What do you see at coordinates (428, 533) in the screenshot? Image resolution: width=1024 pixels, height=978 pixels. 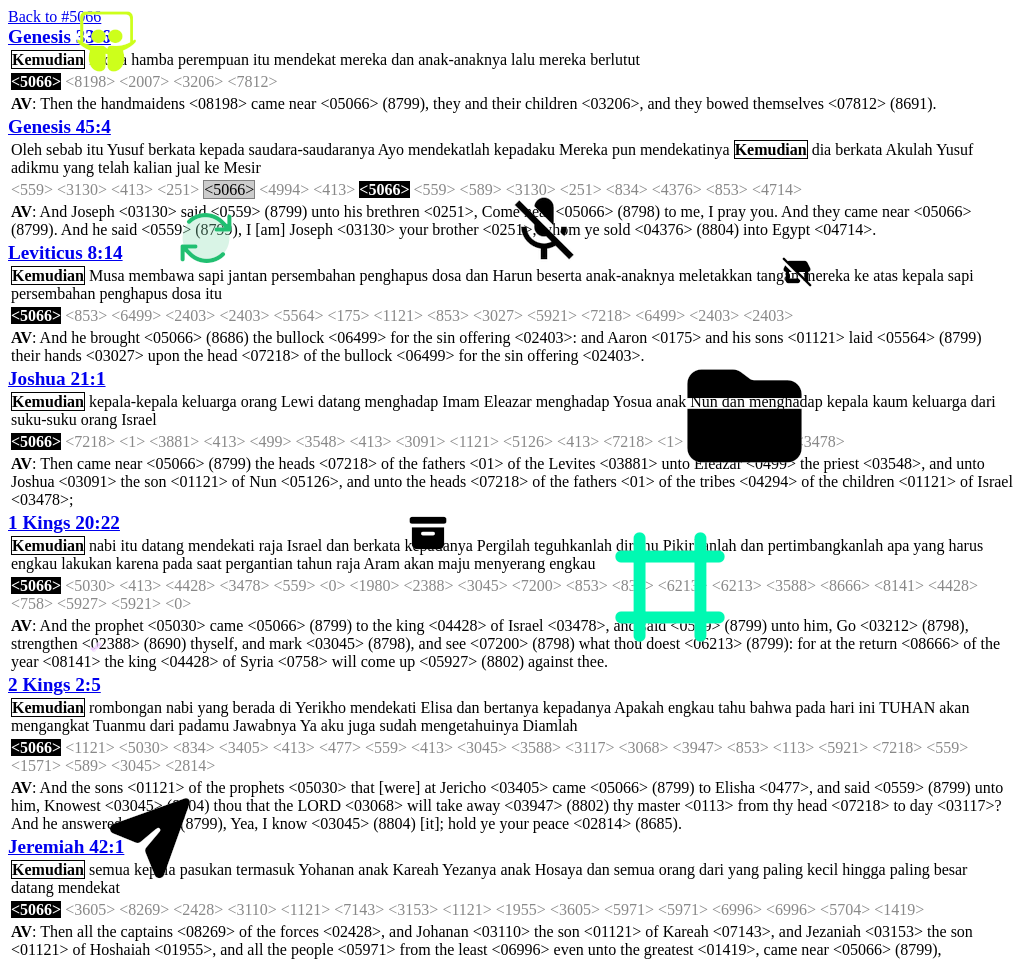 I see `access archived items or files` at bounding box center [428, 533].